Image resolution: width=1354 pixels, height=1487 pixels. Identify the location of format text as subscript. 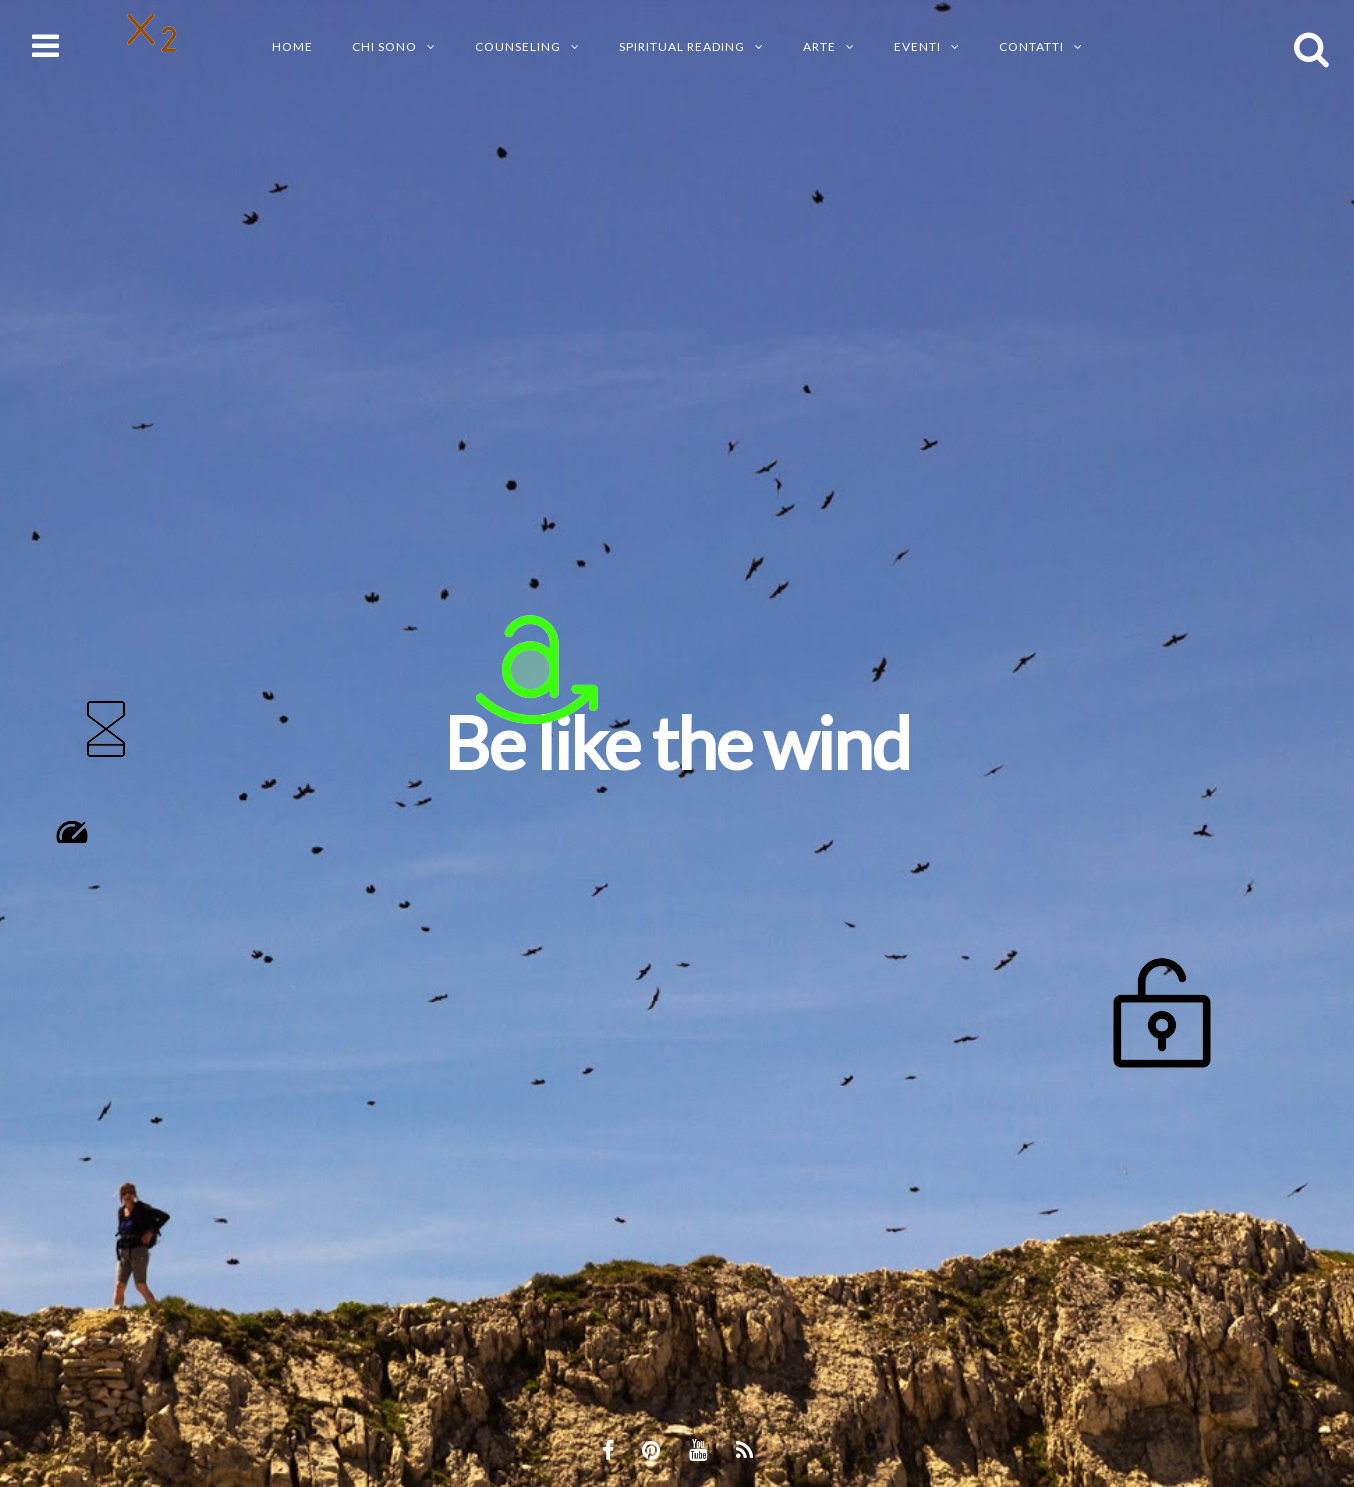
(149, 32).